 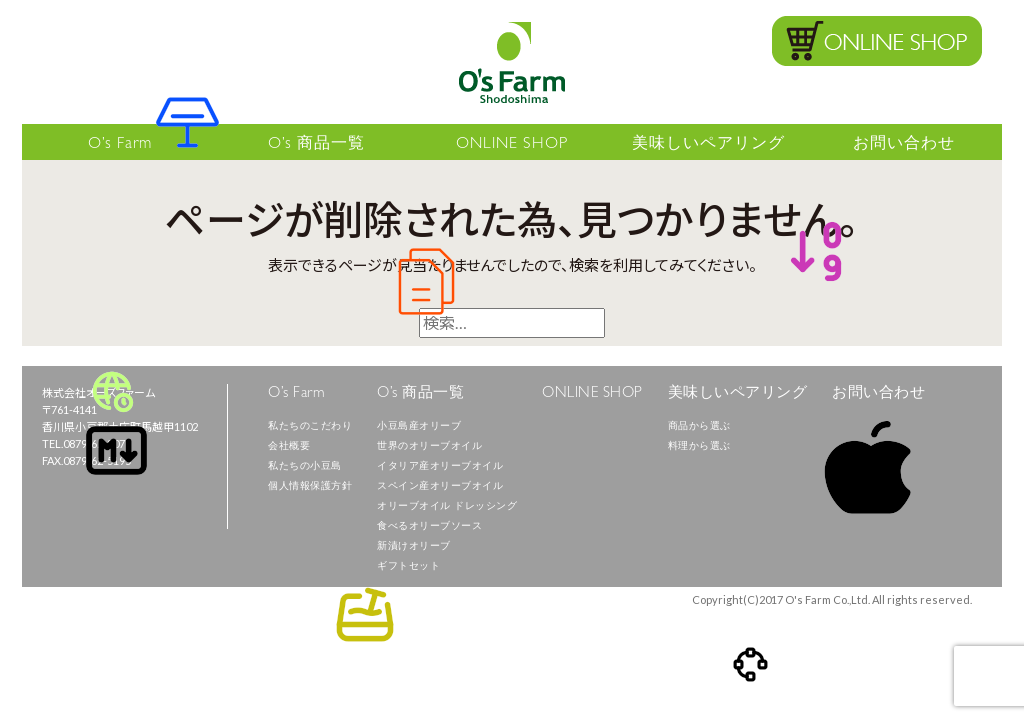 I want to click on format text using markdown syntax, so click(x=116, y=450).